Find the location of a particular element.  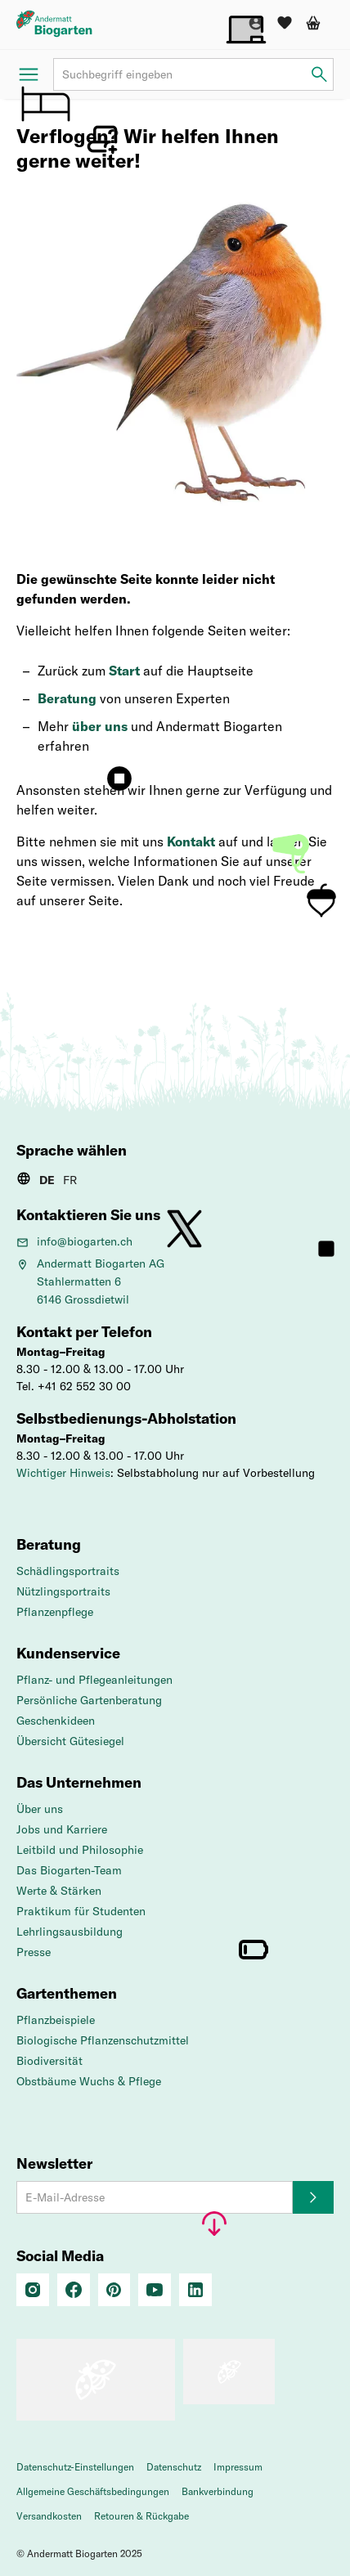

crop image to square aspect ratio is located at coordinates (326, 1249).